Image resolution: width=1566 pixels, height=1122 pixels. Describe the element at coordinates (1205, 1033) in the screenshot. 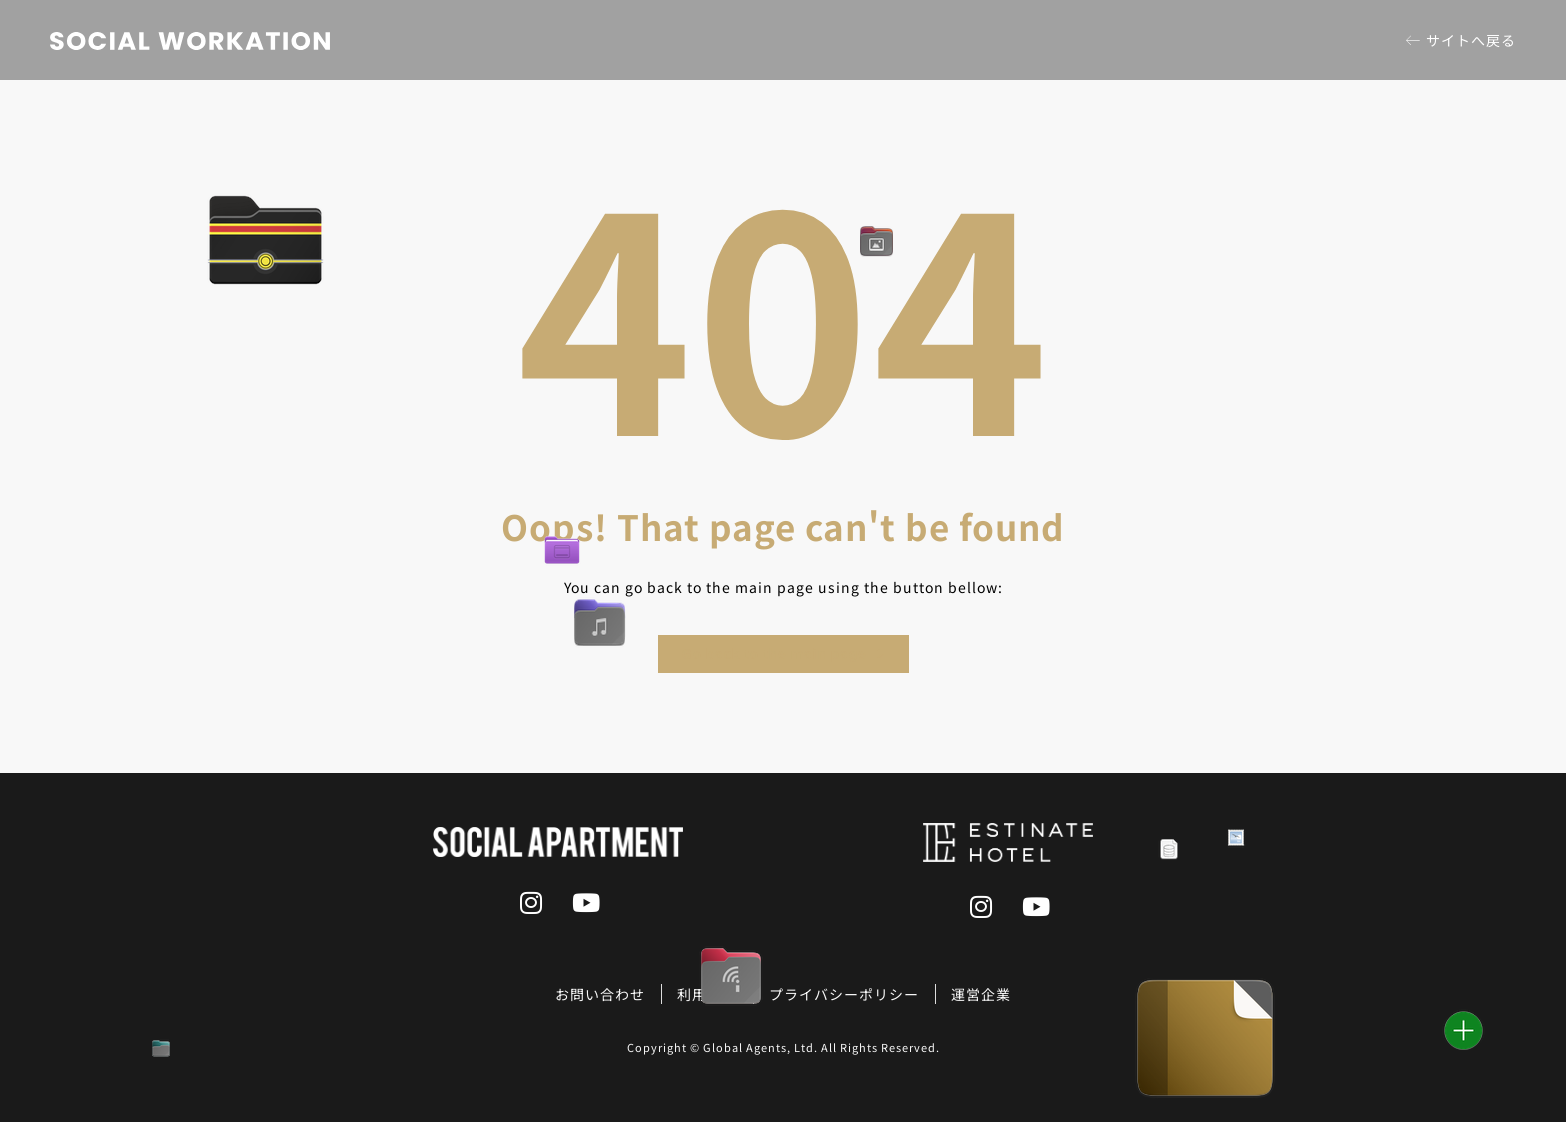

I see `change desktop wallpaper settings` at that location.